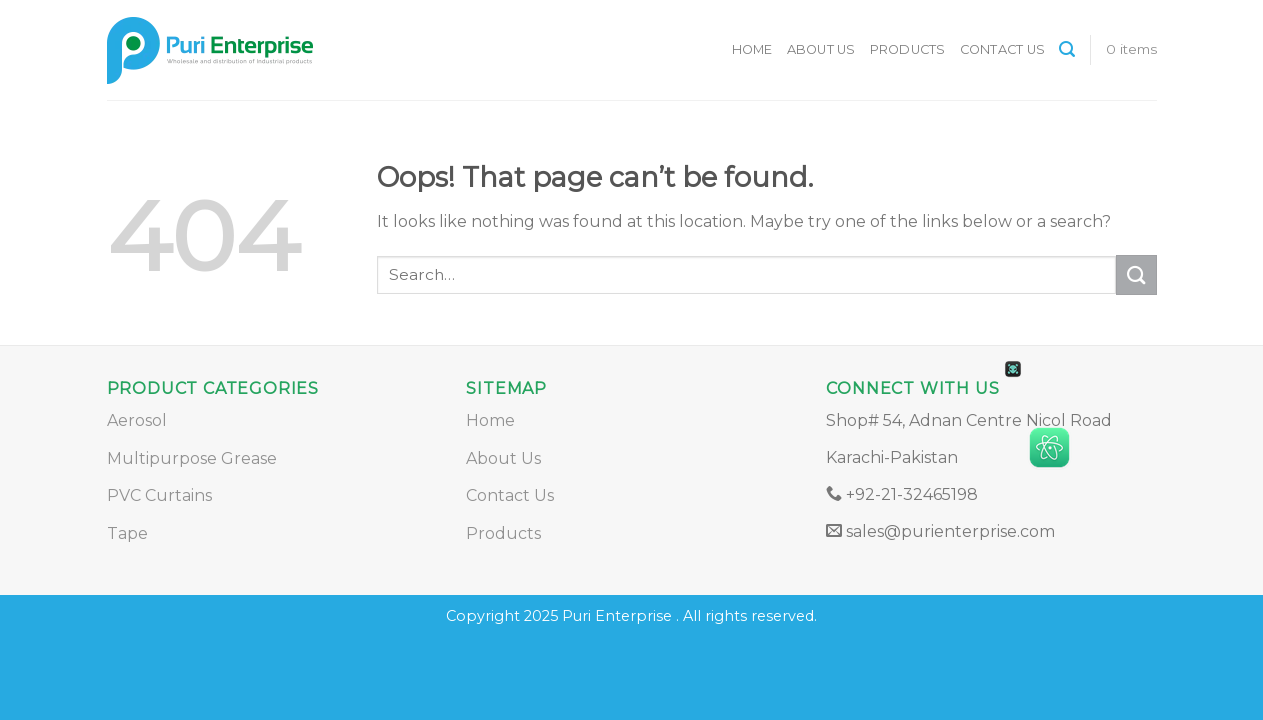  What do you see at coordinates (1013, 369) in the screenshot?
I see `open the X (formerly Twitter) app` at bounding box center [1013, 369].